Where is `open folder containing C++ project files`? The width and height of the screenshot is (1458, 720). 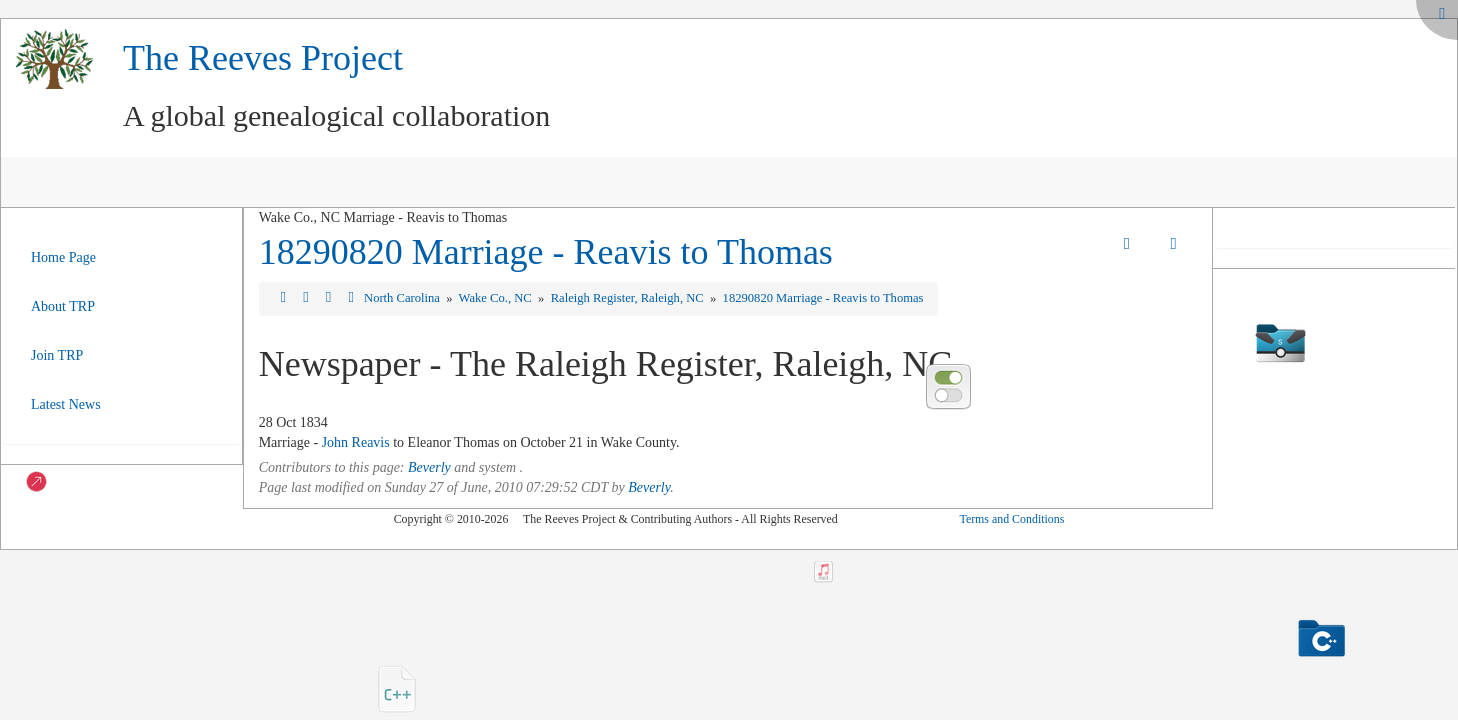
open folder containing C++ project files is located at coordinates (1321, 639).